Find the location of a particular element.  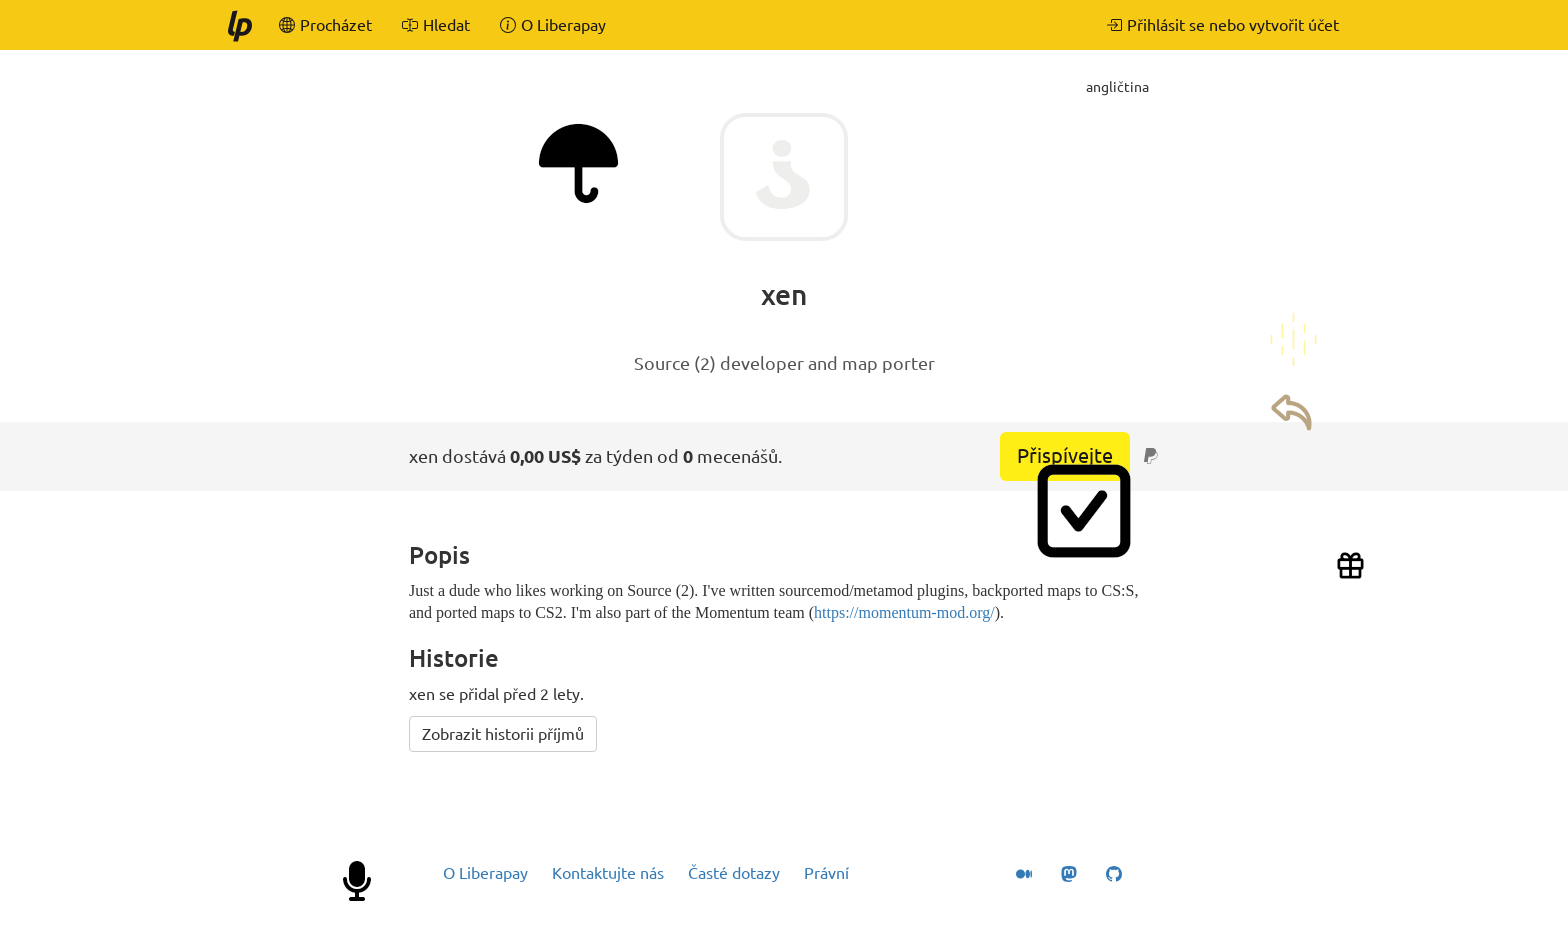

view weather protection or rain forecast is located at coordinates (578, 163).